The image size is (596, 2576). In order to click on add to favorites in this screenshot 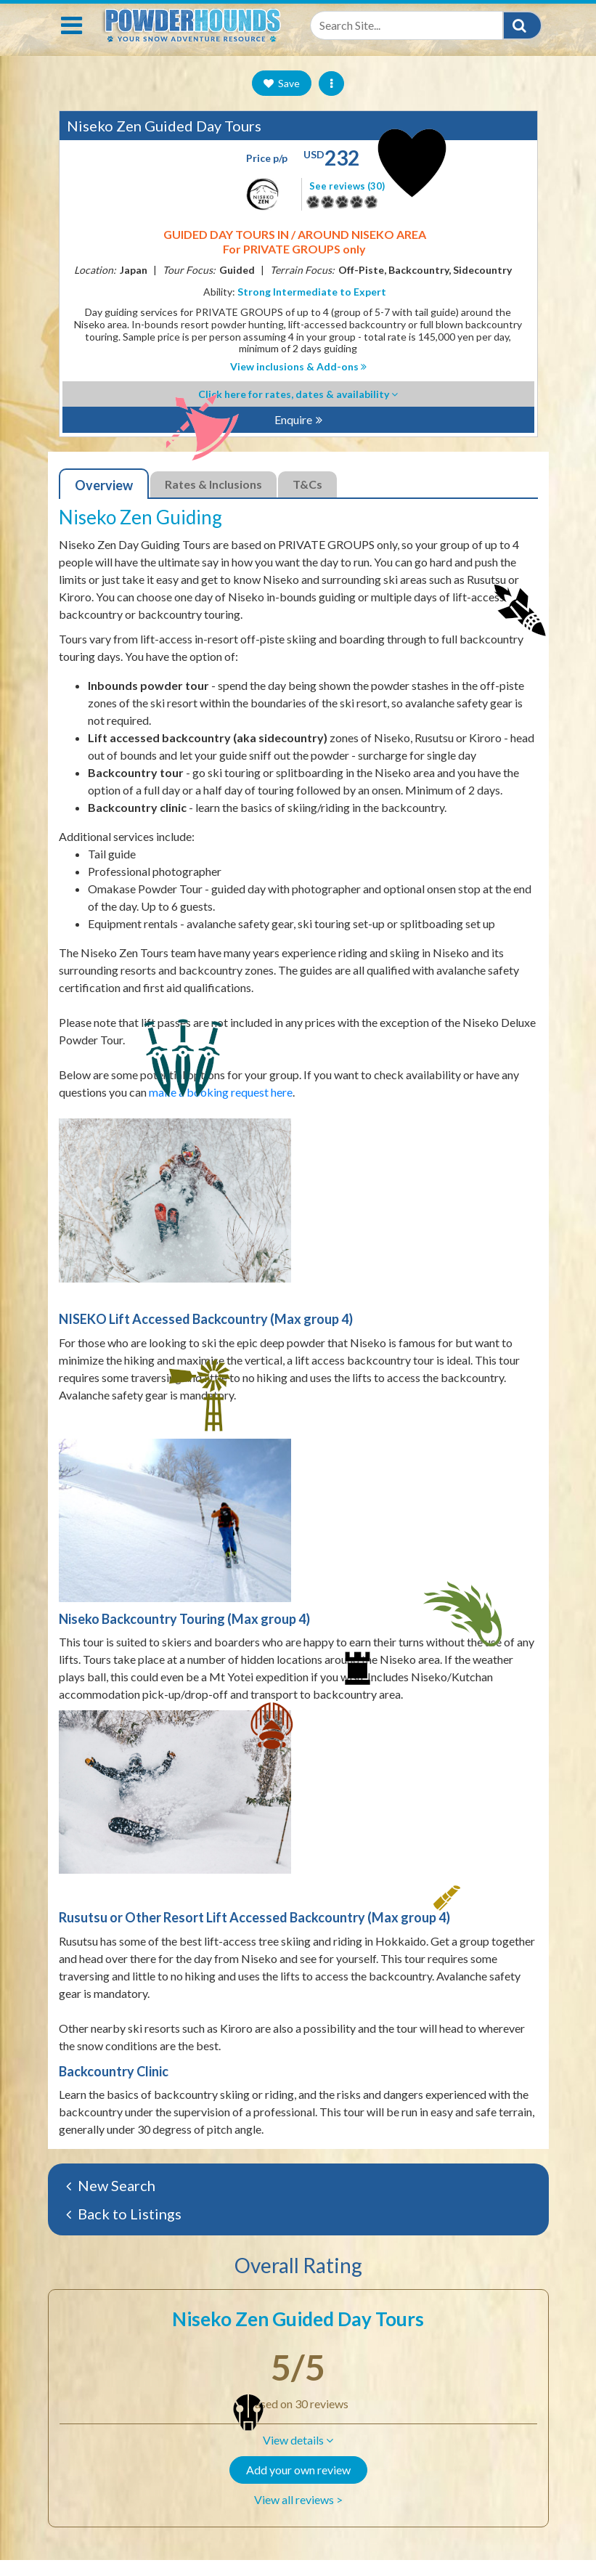, I will do `click(412, 163)`.